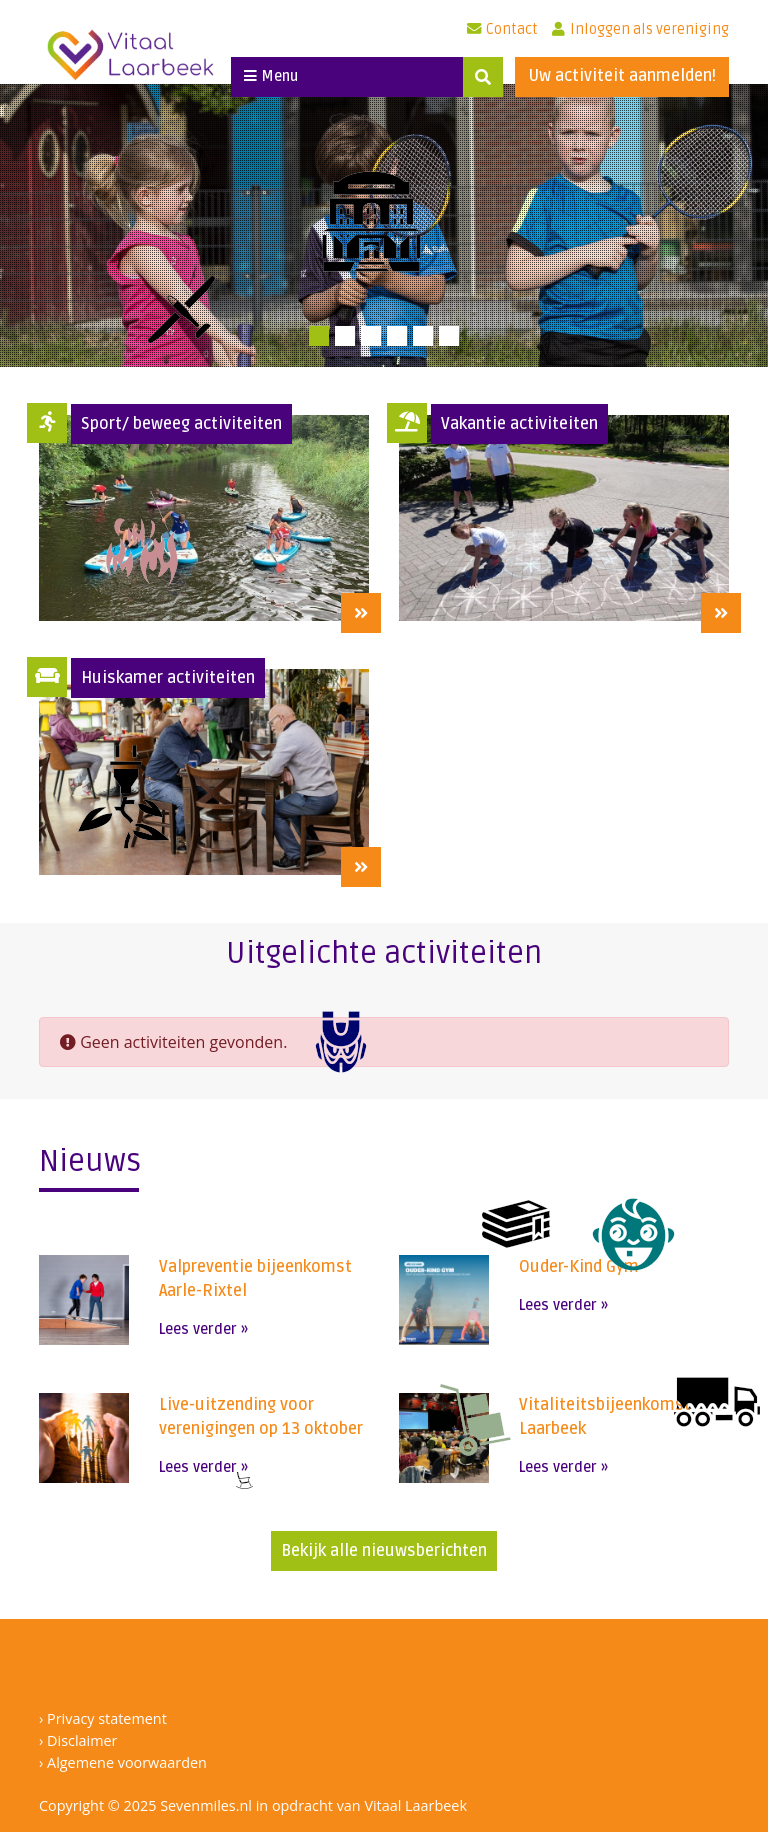 This screenshot has width=768, height=1832. Describe the element at coordinates (633, 1234) in the screenshot. I see `access parenting or baby-related features` at that location.